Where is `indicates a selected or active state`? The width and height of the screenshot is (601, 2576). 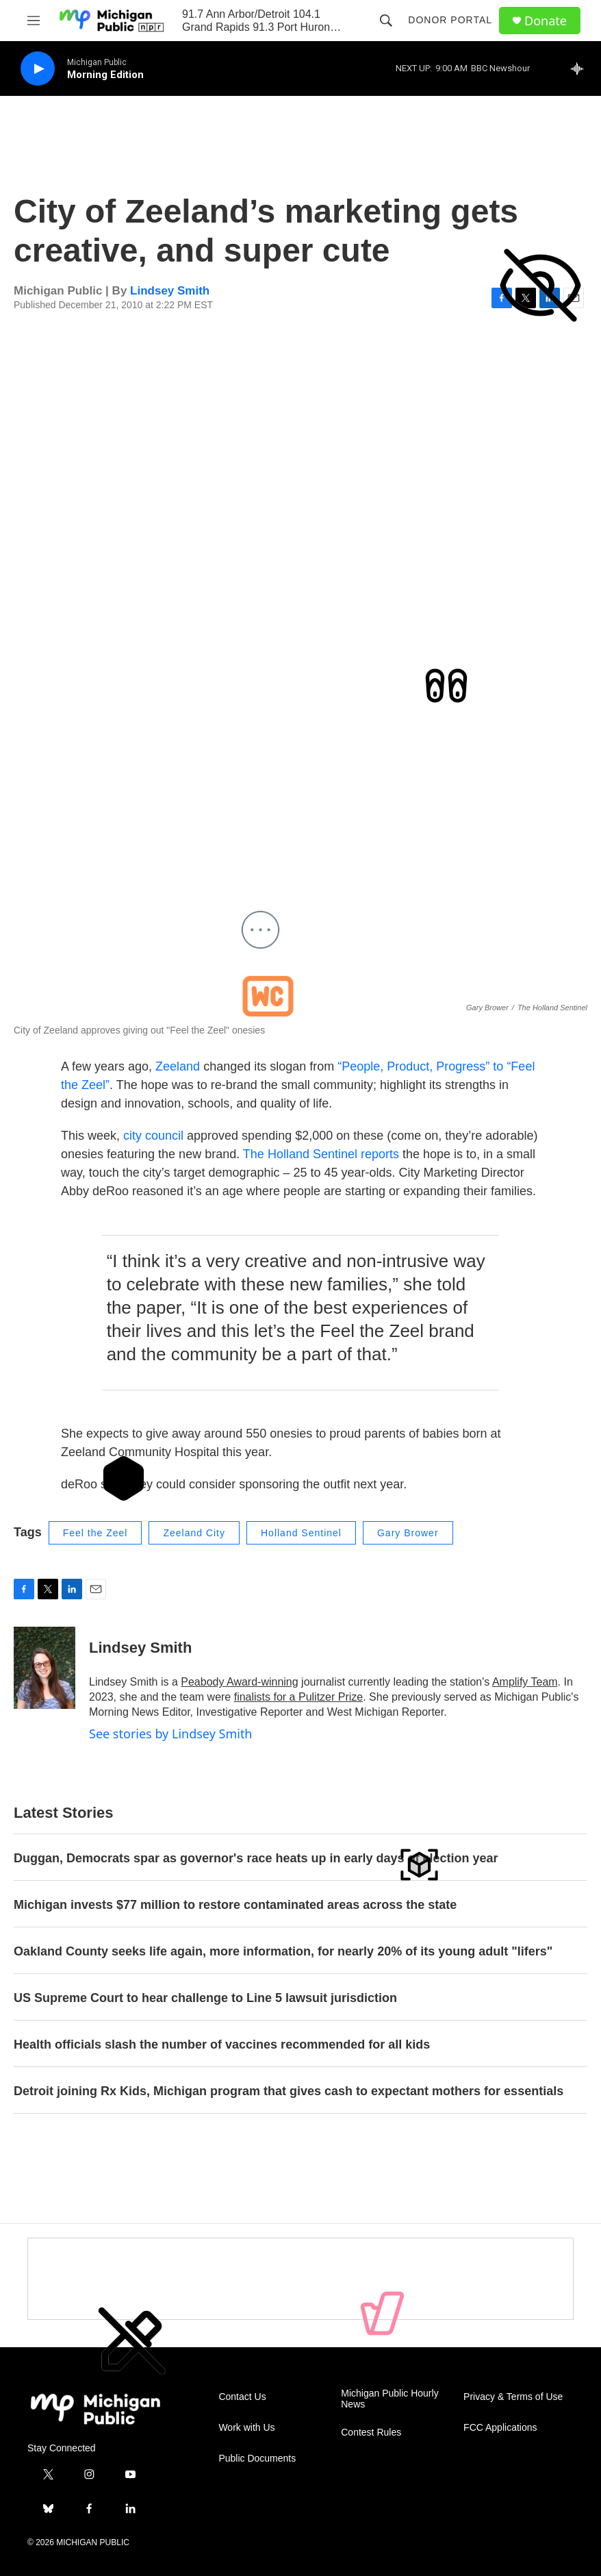
indicates a selected or active state is located at coordinates (123, 1478).